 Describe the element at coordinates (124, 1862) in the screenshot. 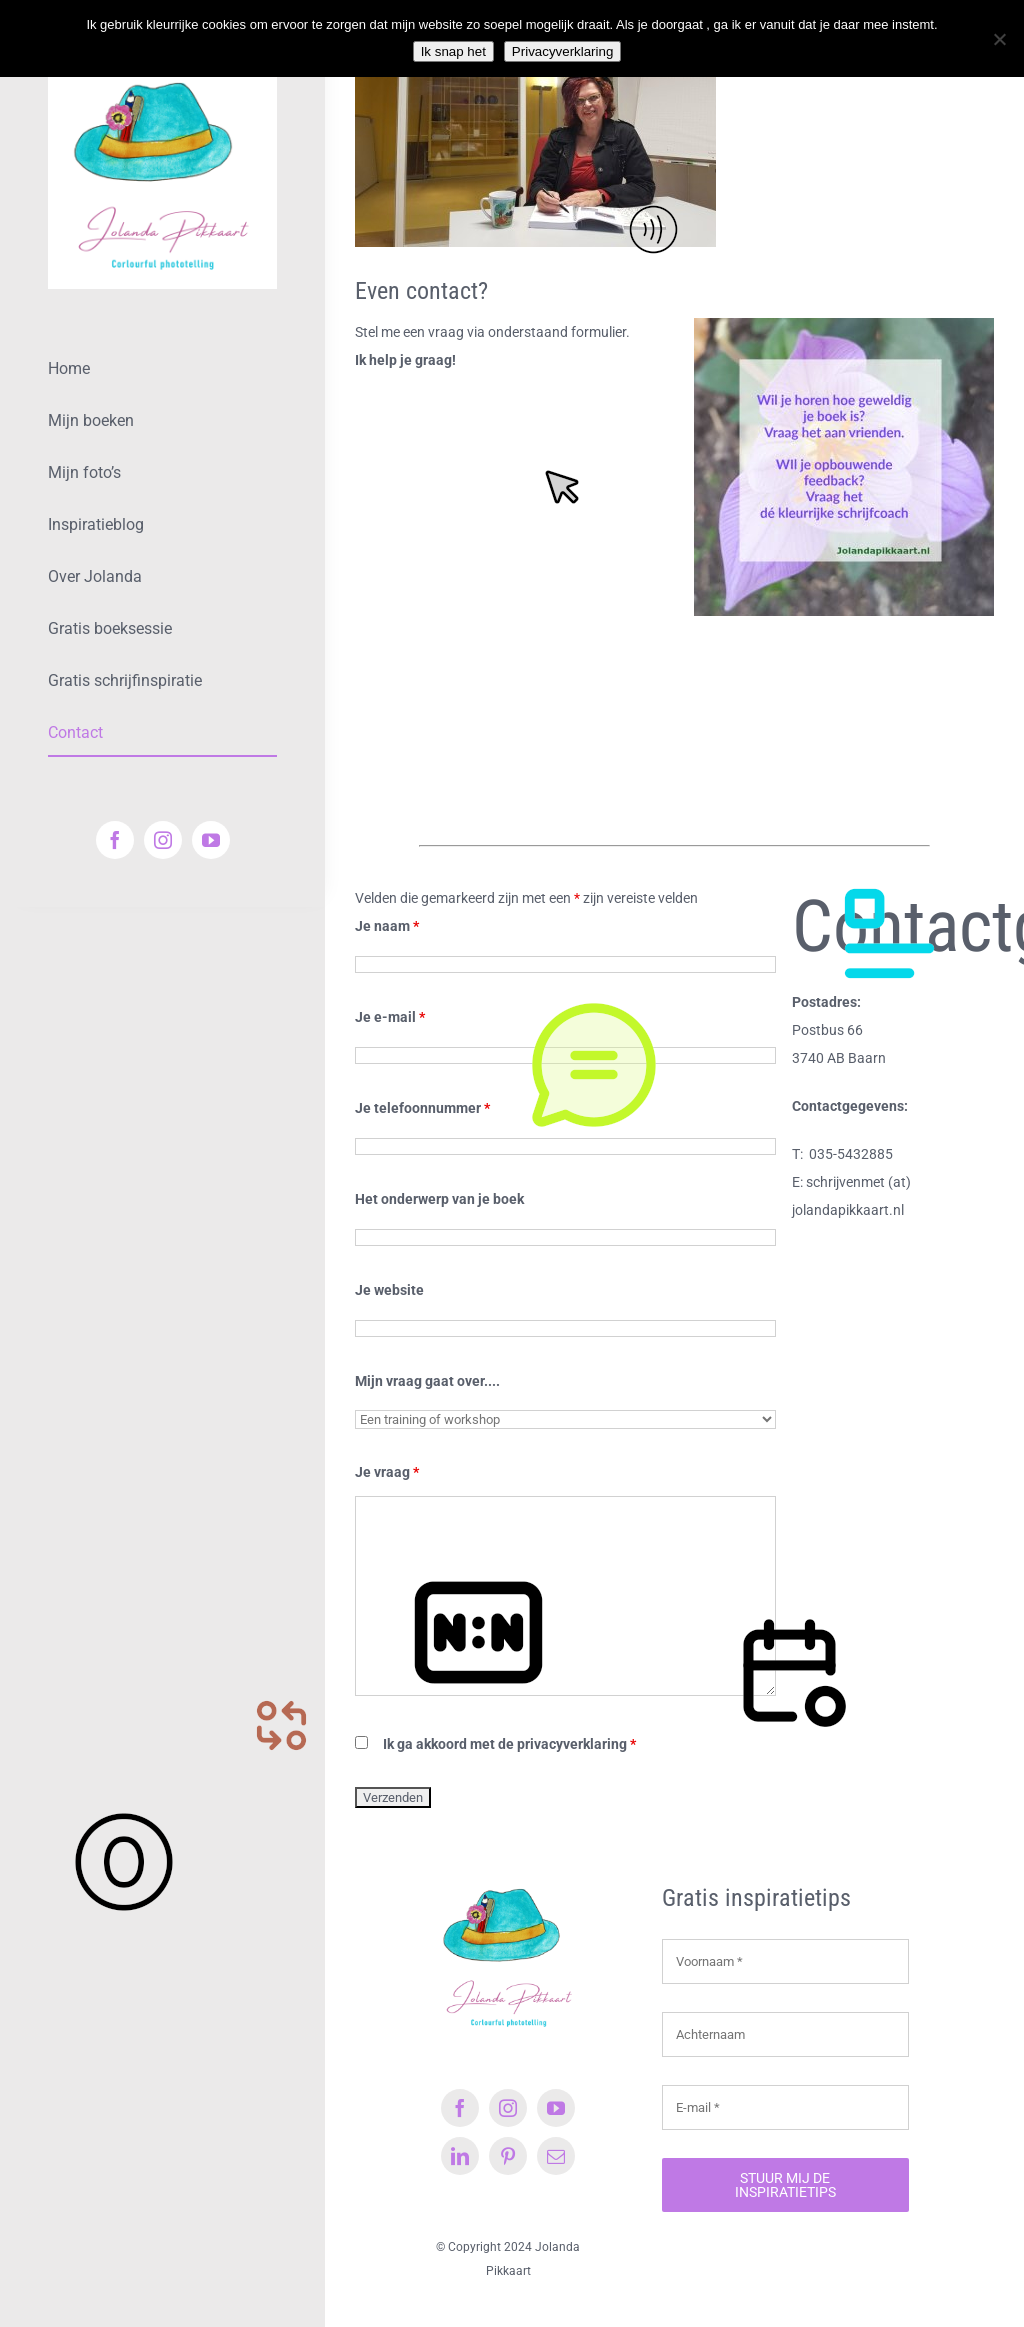

I see `indicates zero items or notifications` at that location.